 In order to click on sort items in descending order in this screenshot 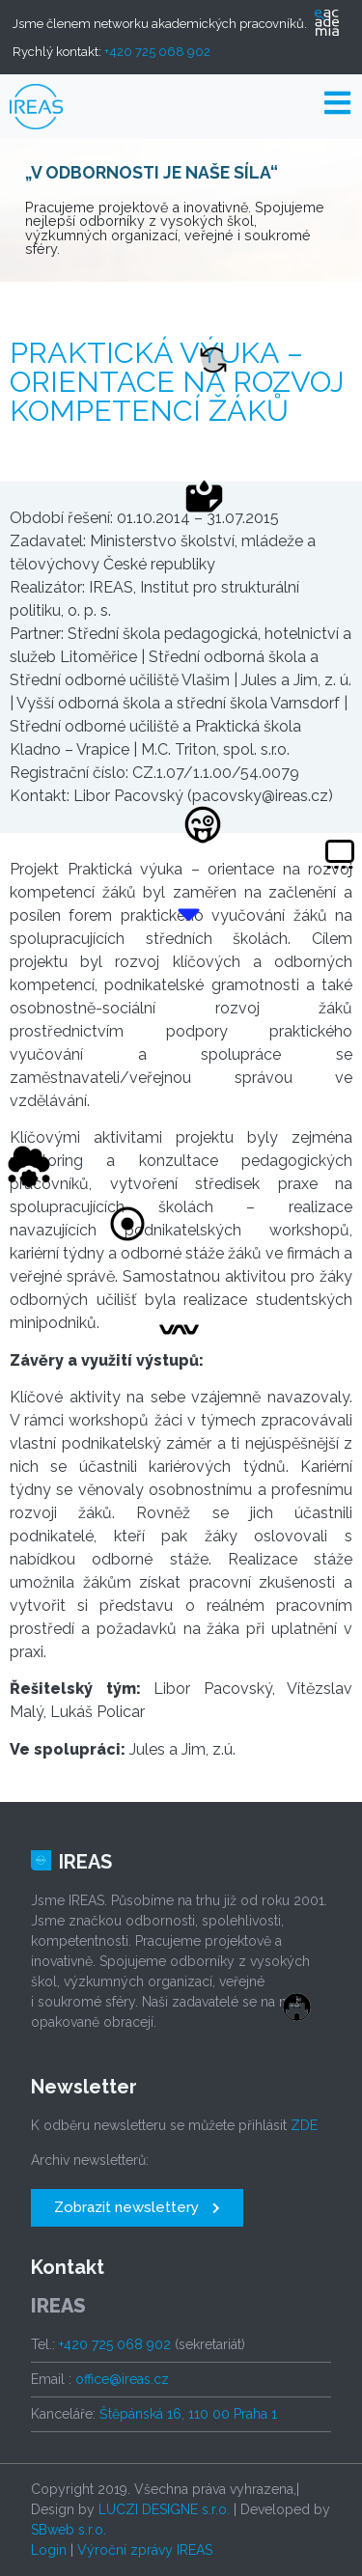, I will do `click(188, 906)`.